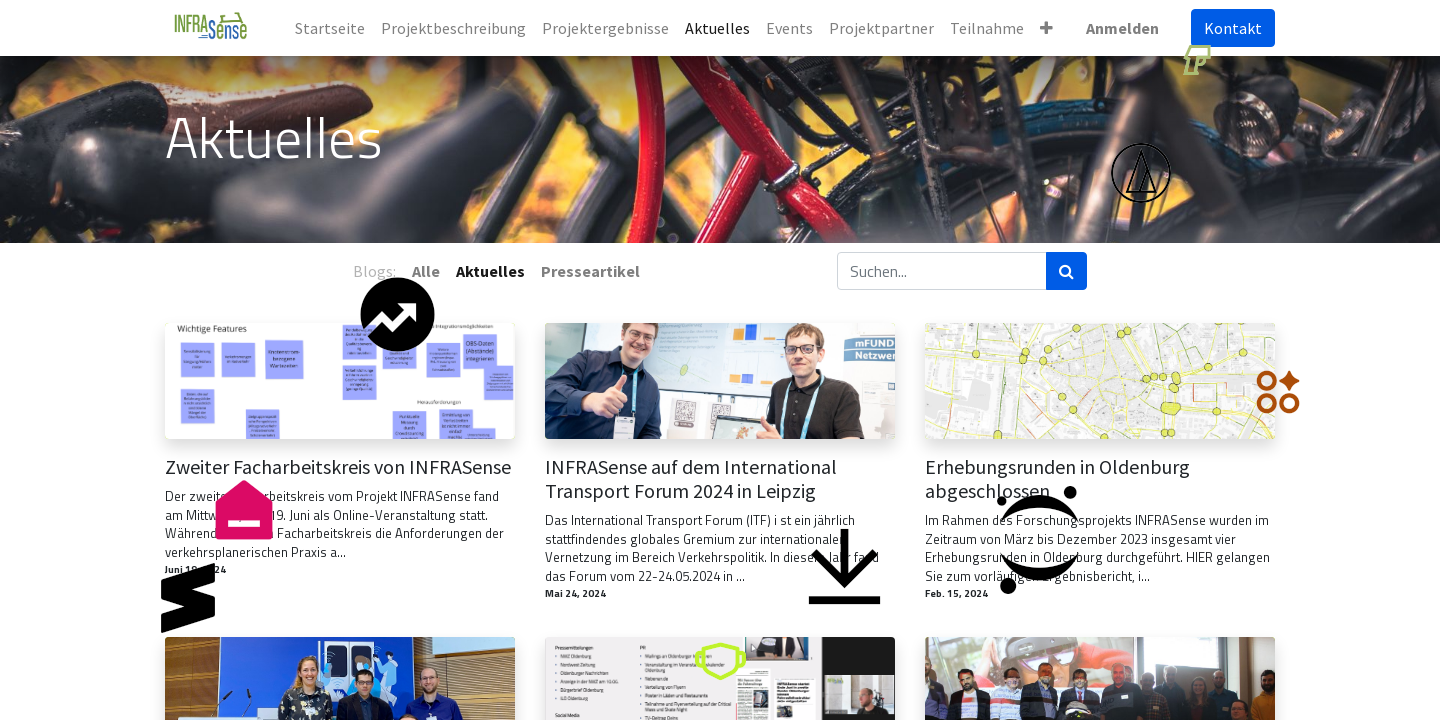  I want to click on open Jupyter notebook environment, so click(1038, 540).